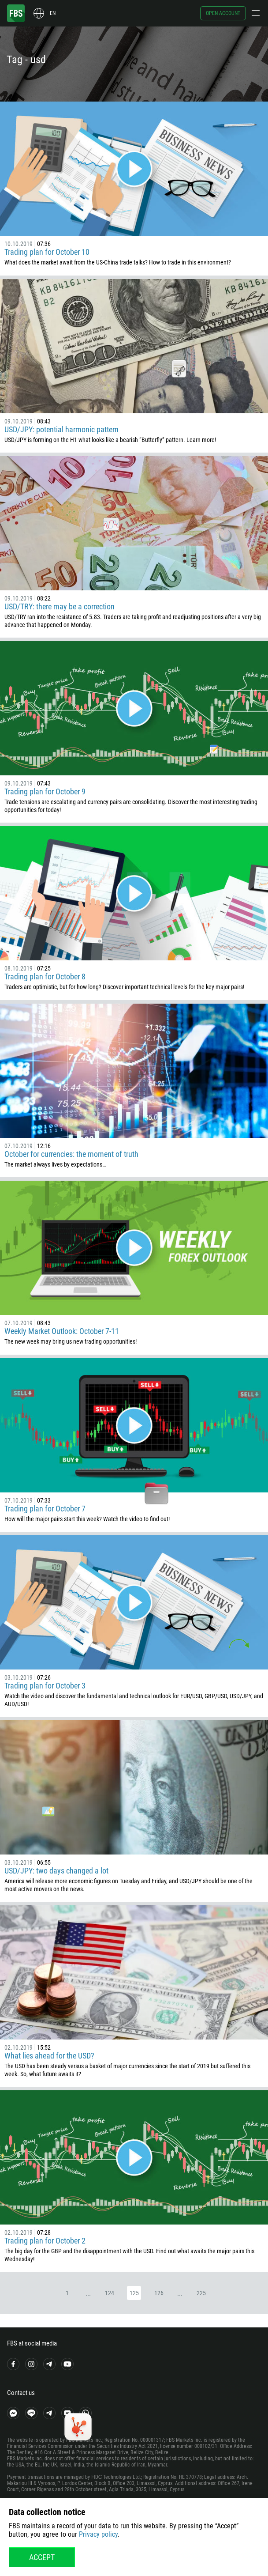 The height and width of the screenshot is (2576, 268). I want to click on open file manager application, so click(156, 1493).